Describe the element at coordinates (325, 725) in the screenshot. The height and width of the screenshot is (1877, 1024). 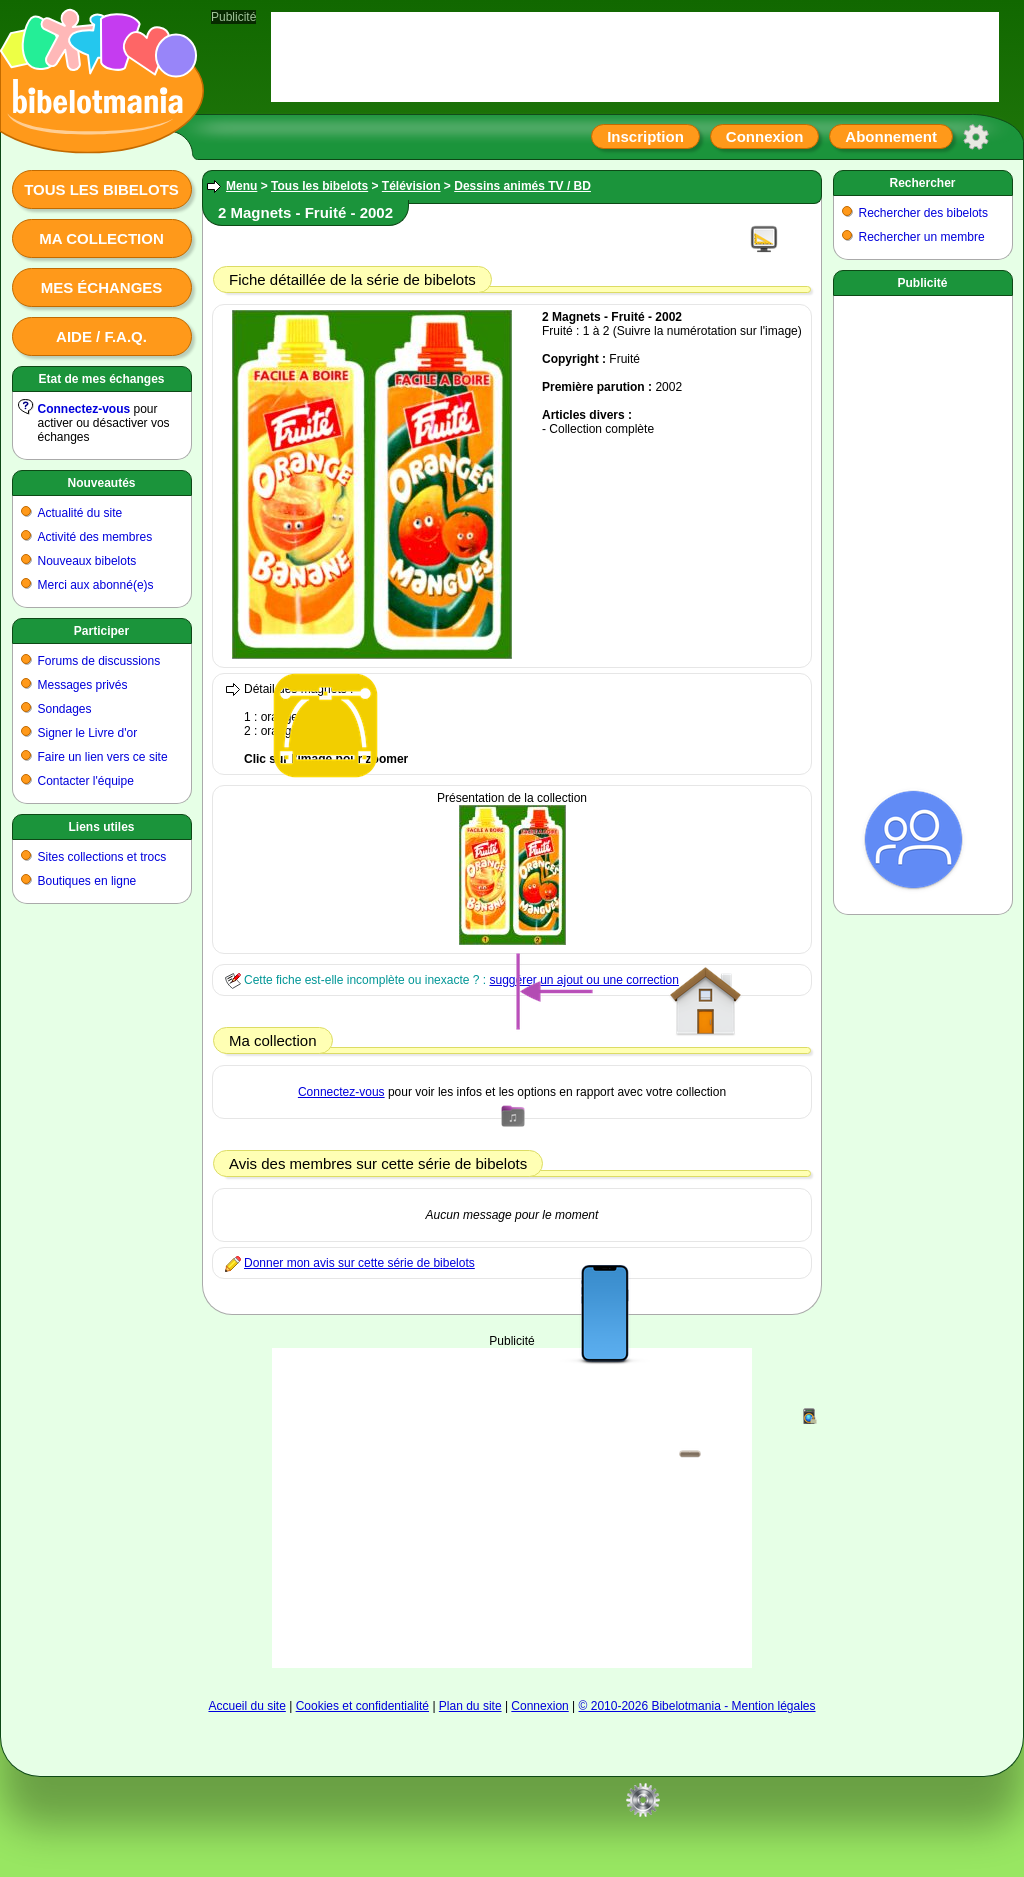
I see `access shape style library in iMovie` at that location.